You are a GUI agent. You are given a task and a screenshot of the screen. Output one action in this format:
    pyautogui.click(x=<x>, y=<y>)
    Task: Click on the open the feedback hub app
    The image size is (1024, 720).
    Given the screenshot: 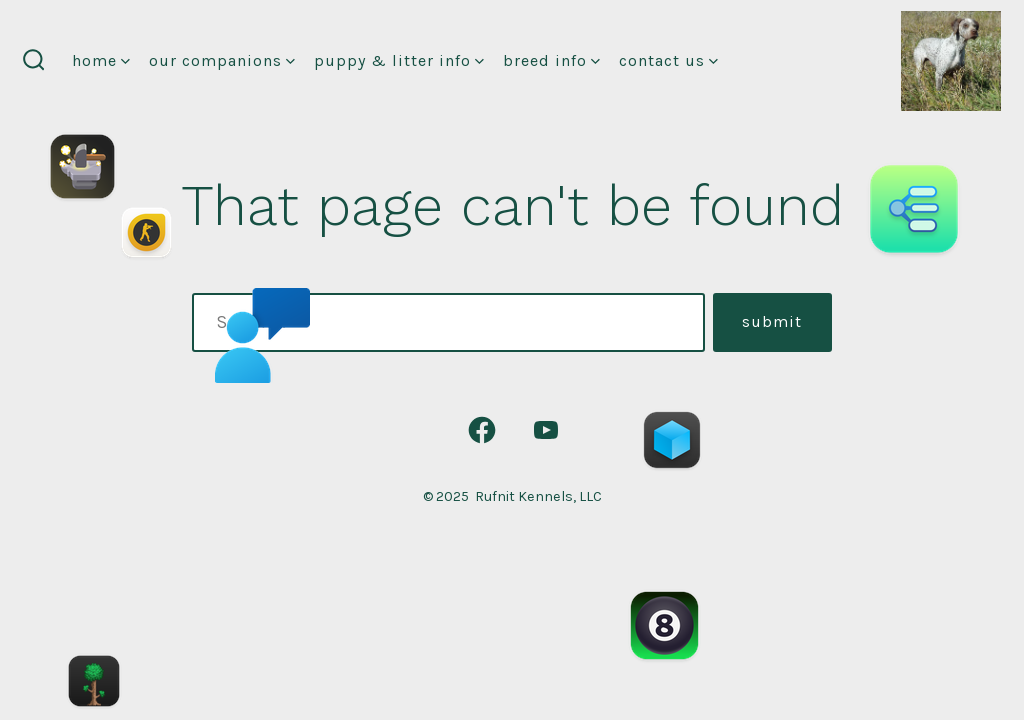 What is the action you would take?
    pyautogui.click(x=262, y=335)
    